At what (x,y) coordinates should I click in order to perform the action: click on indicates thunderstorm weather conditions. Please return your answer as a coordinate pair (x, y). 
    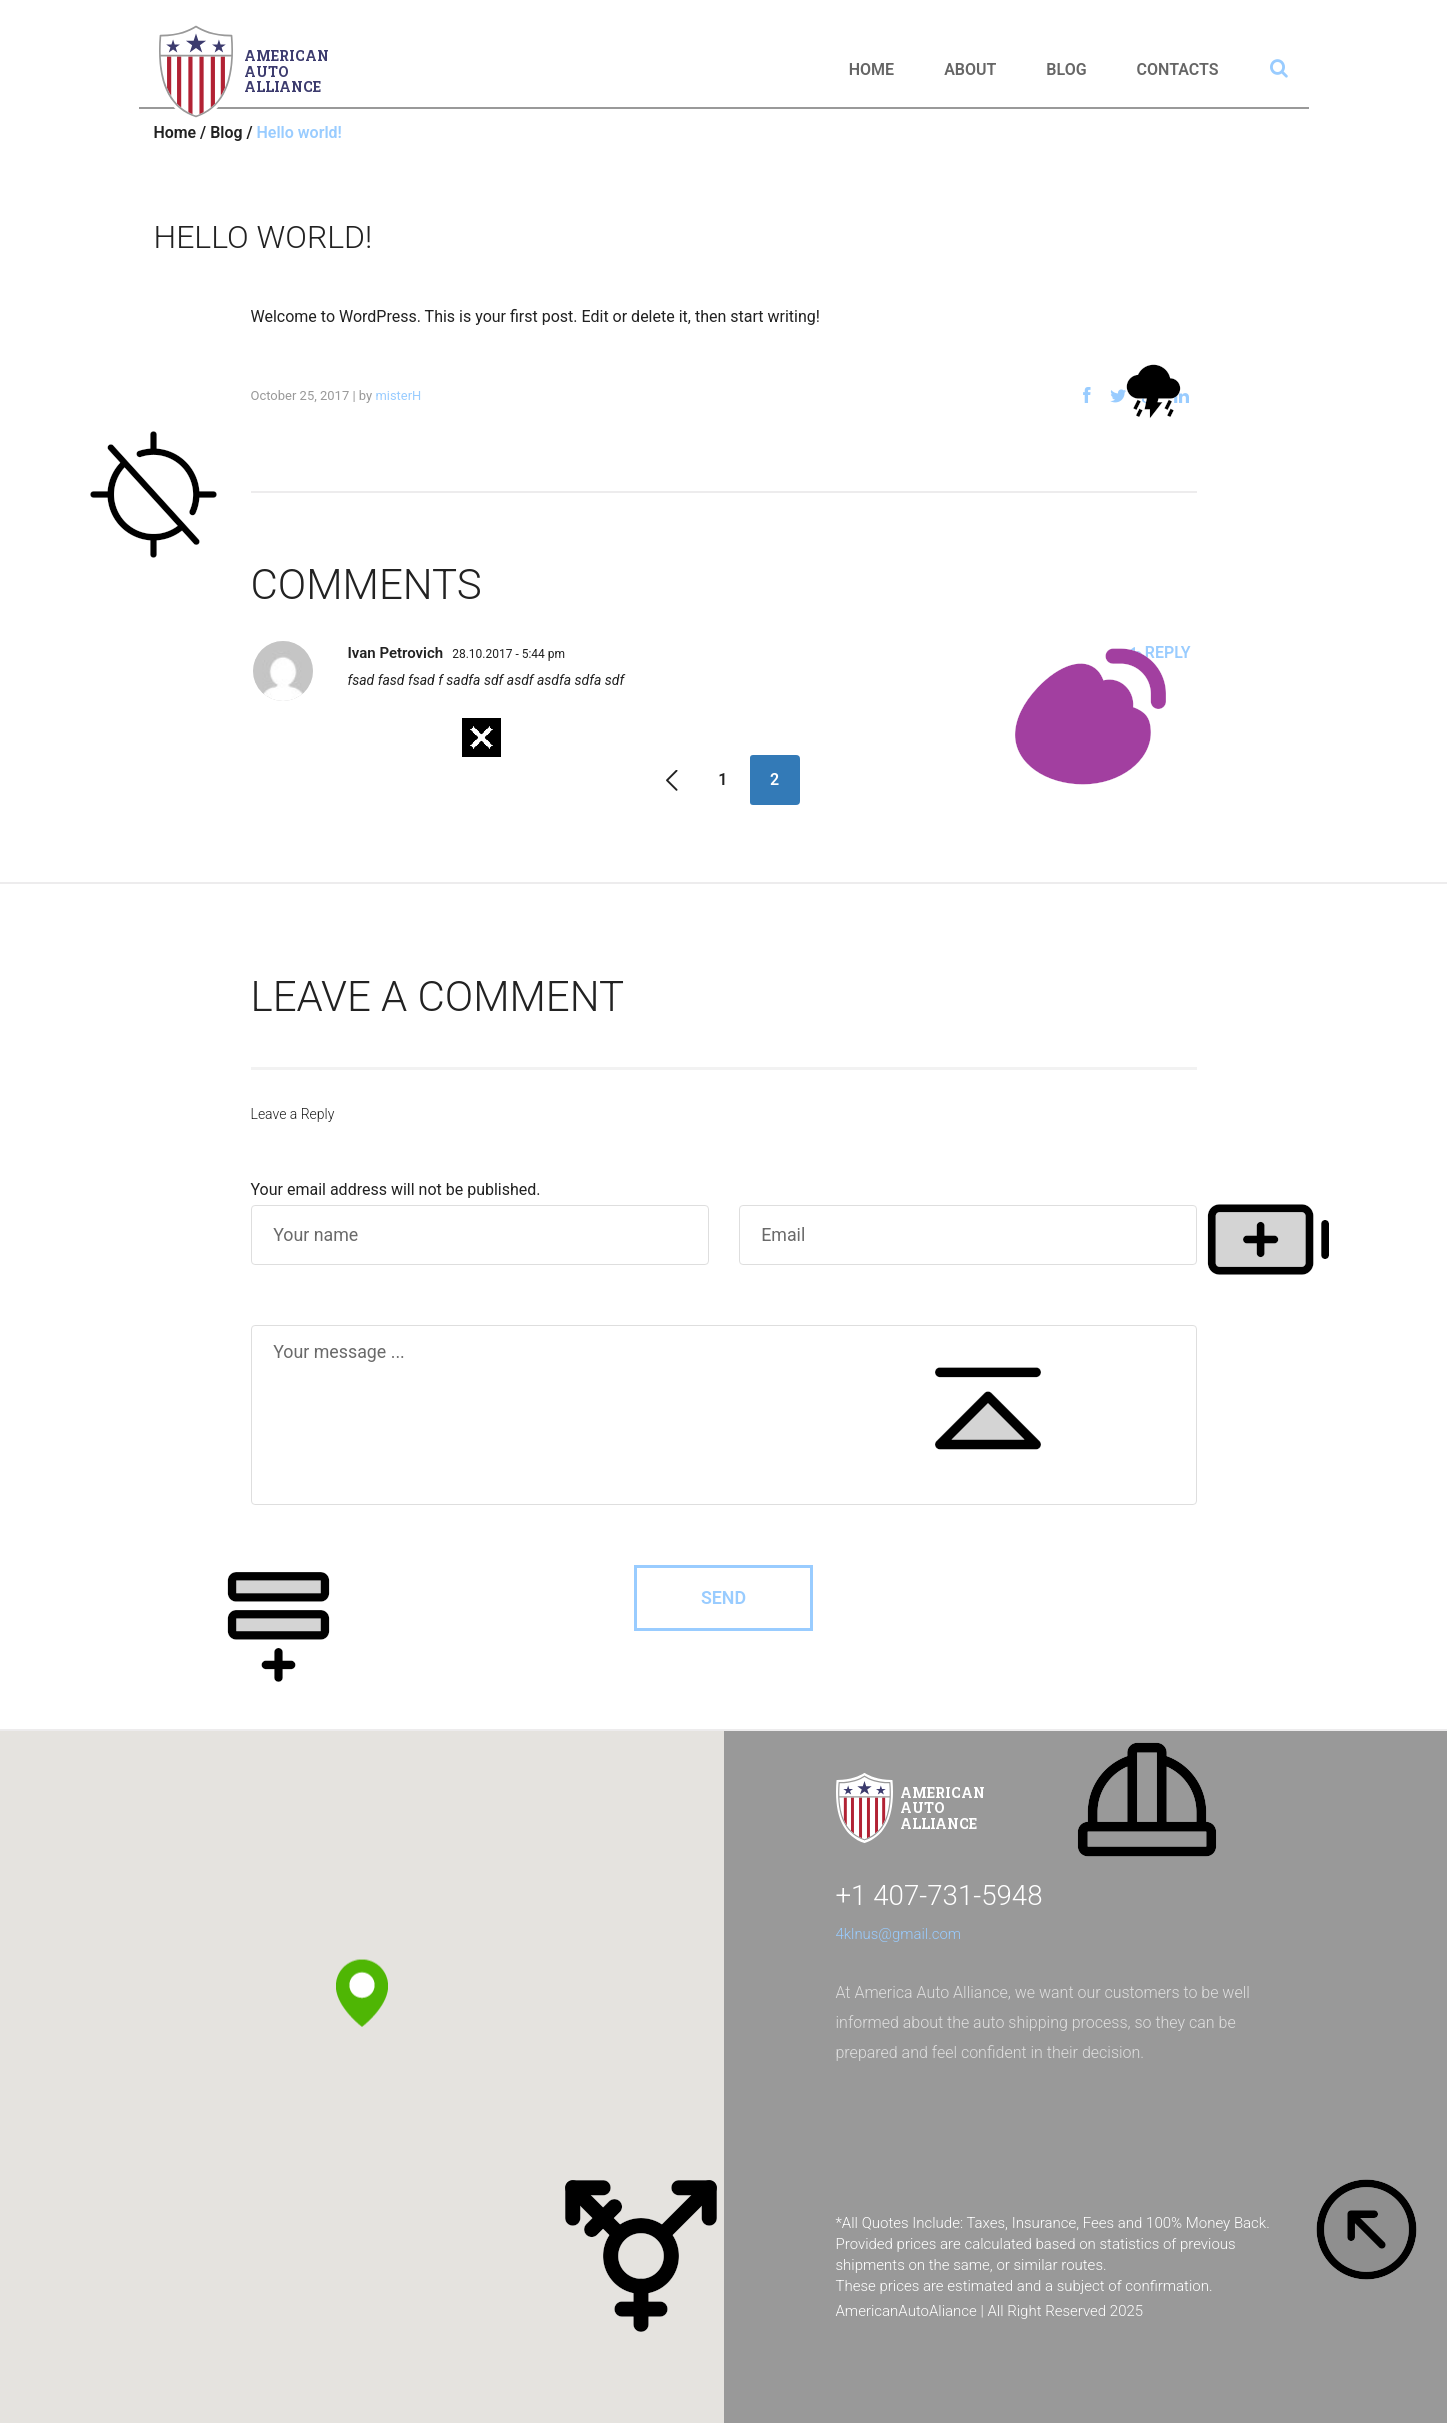
    Looking at the image, I should click on (1153, 391).